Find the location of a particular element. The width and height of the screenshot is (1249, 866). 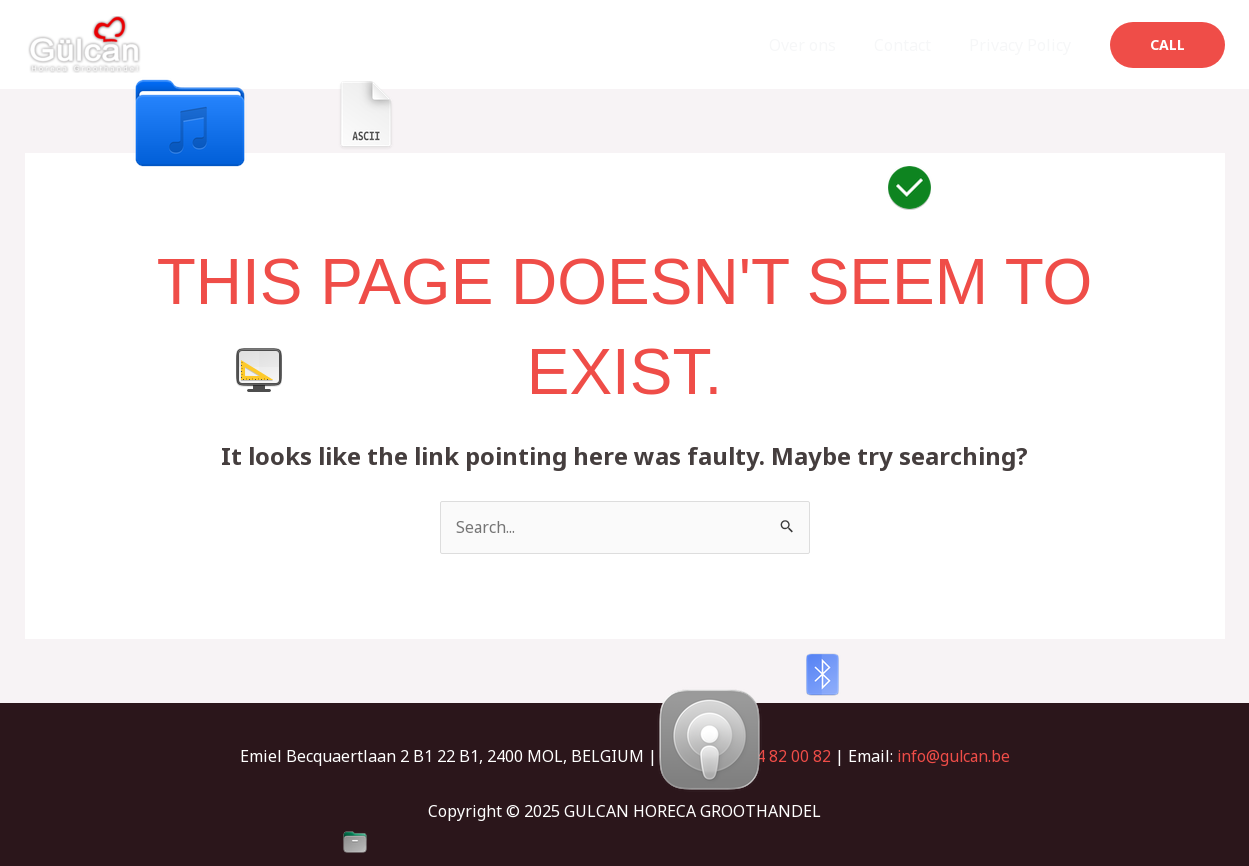

dropbox file sync complete is located at coordinates (909, 187).